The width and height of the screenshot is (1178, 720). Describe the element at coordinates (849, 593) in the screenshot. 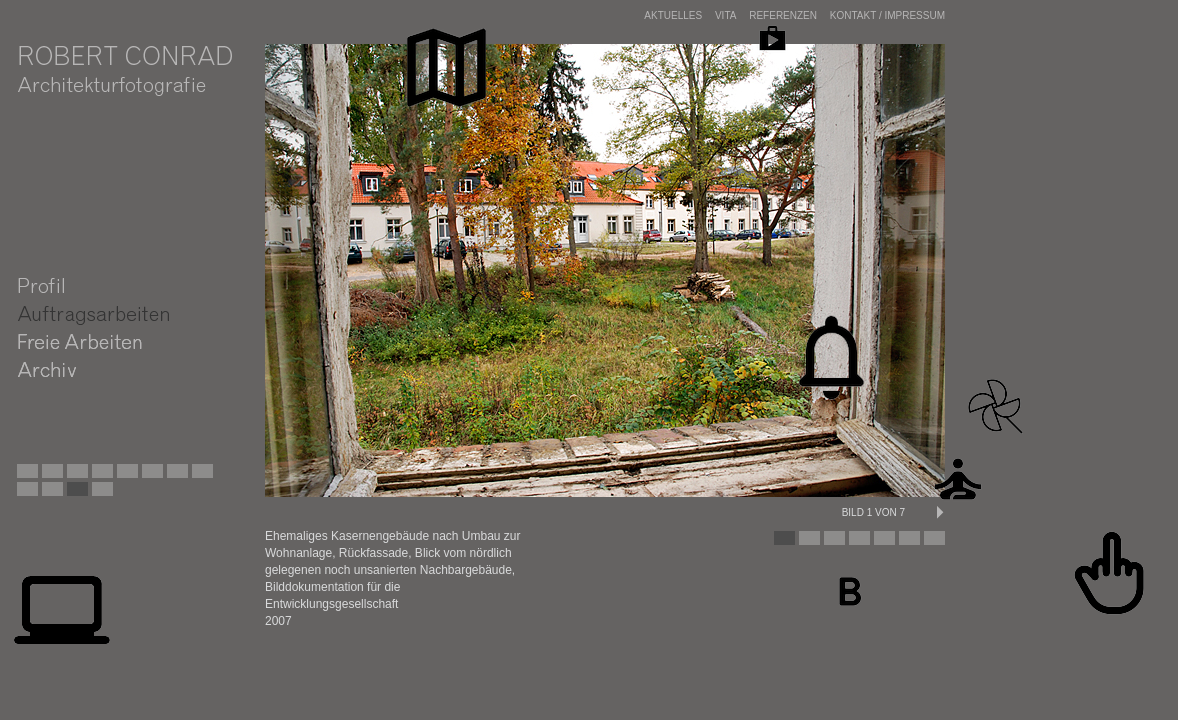

I see `apply bold formatting to selected text` at that location.